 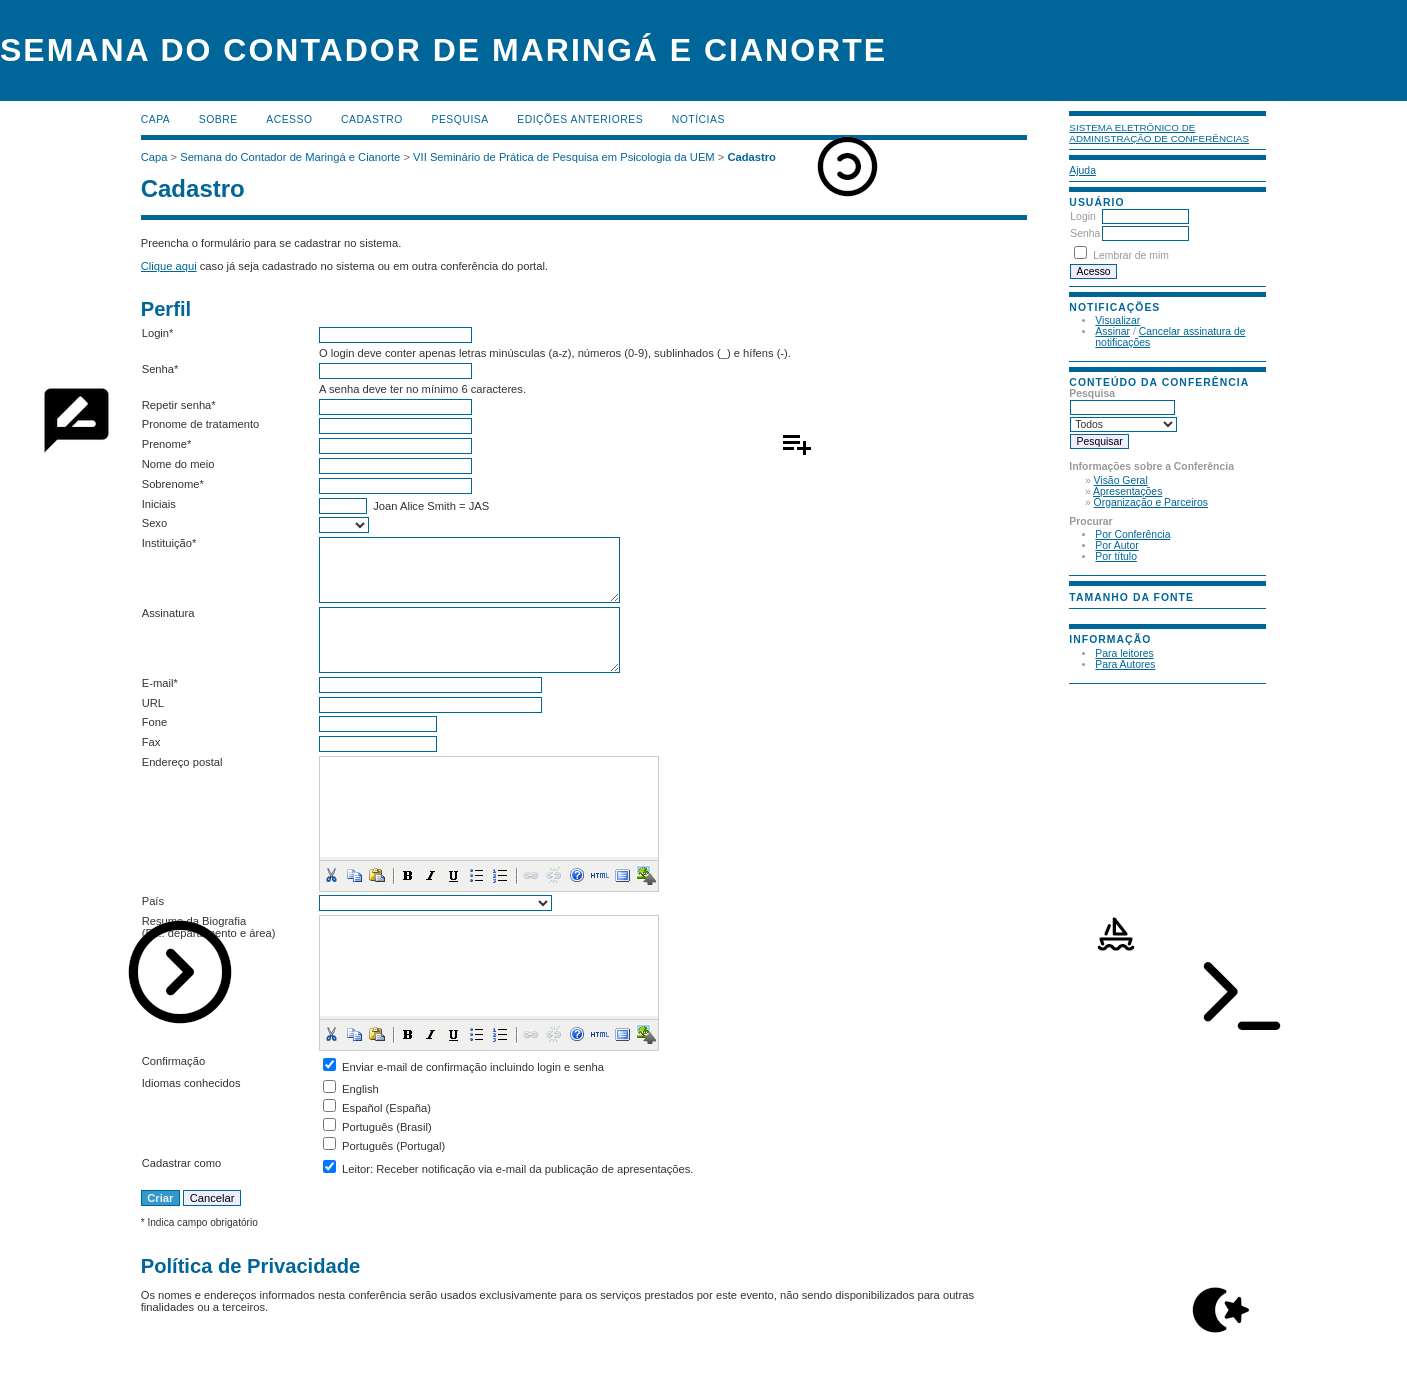 I want to click on write a review or feedback, so click(x=76, y=420).